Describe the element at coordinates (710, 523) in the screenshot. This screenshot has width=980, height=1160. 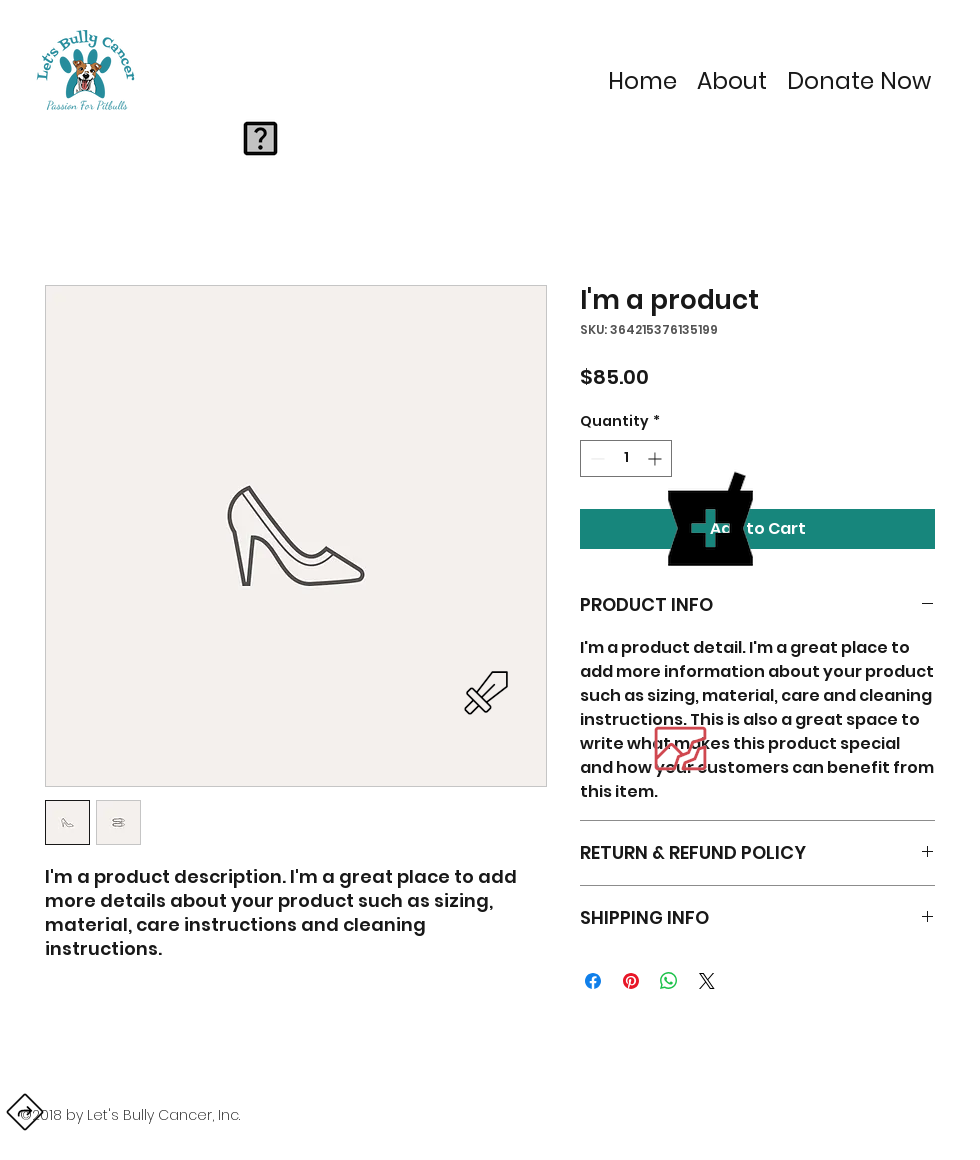
I see `find nearby pharmacies` at that location.